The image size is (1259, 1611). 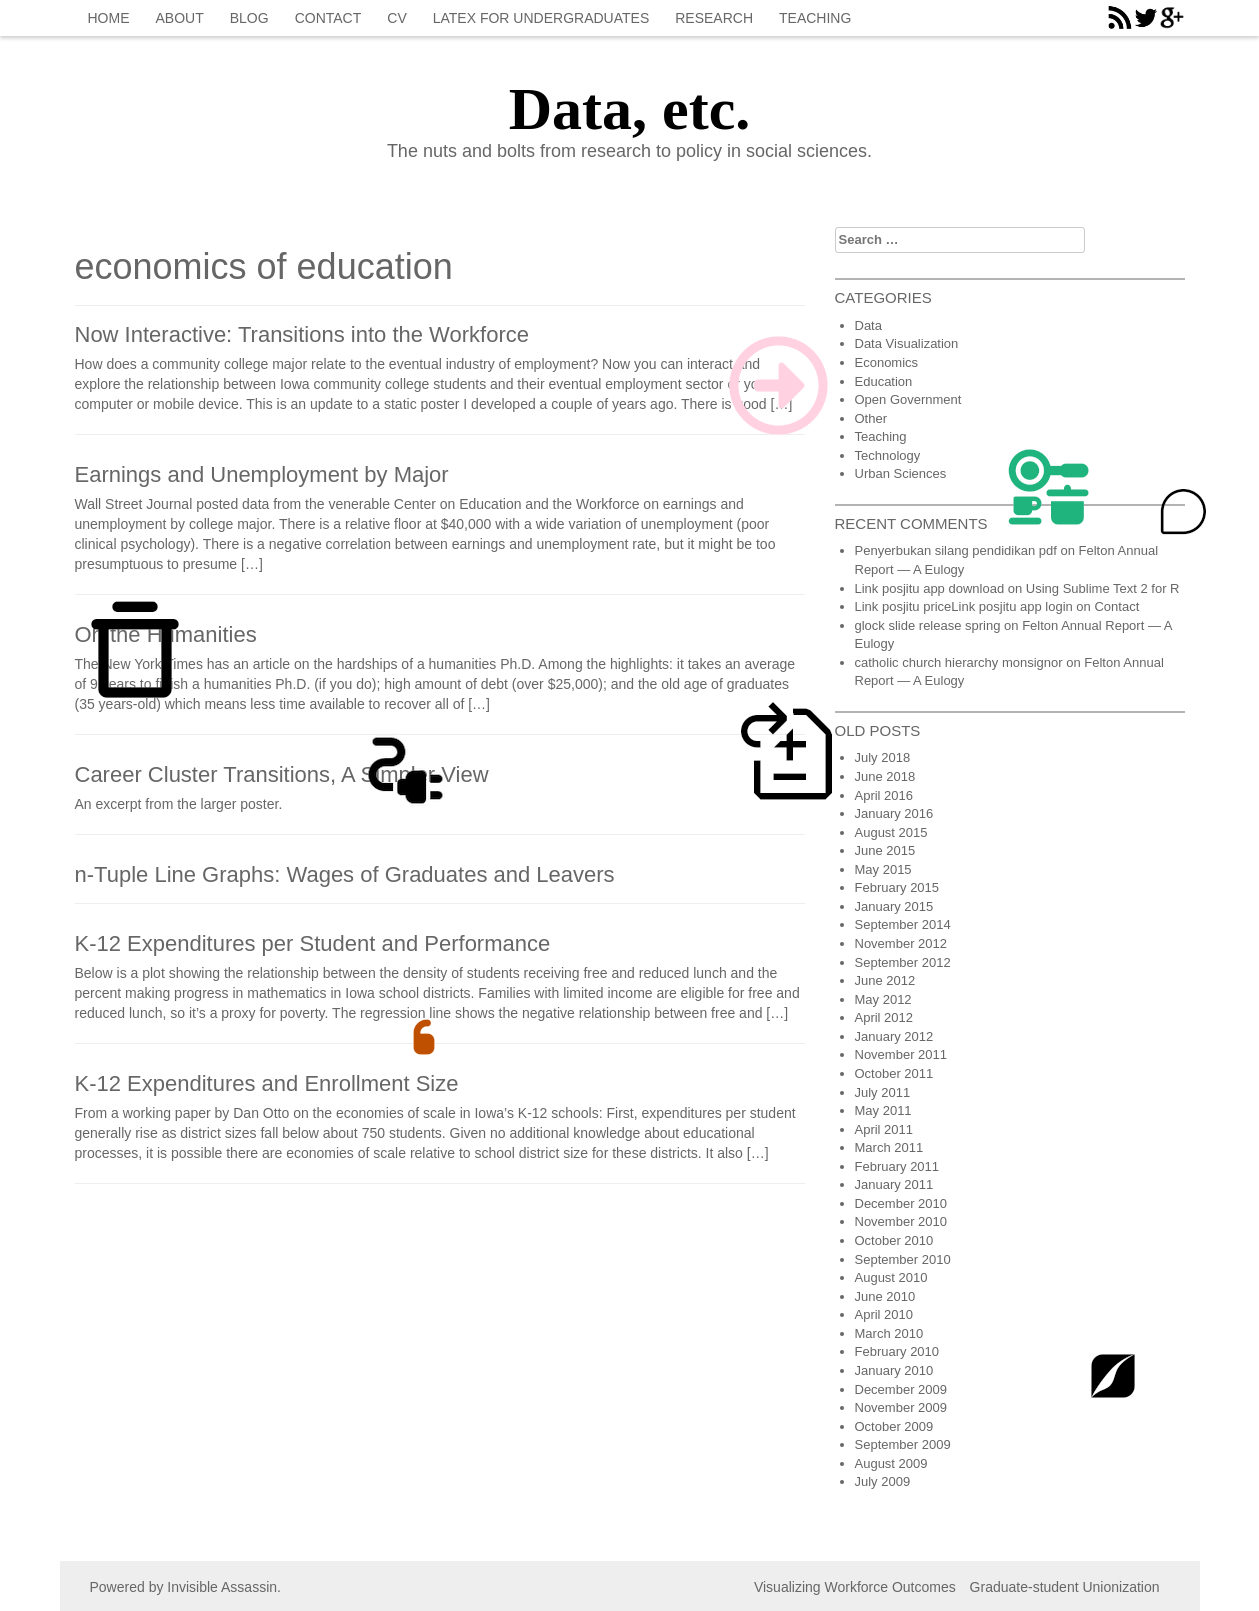 What do you see at coordinates (1051, 487) in the screenshot?
I see `browse kitchen and cooking tools` at bounding box center [1051, 487].